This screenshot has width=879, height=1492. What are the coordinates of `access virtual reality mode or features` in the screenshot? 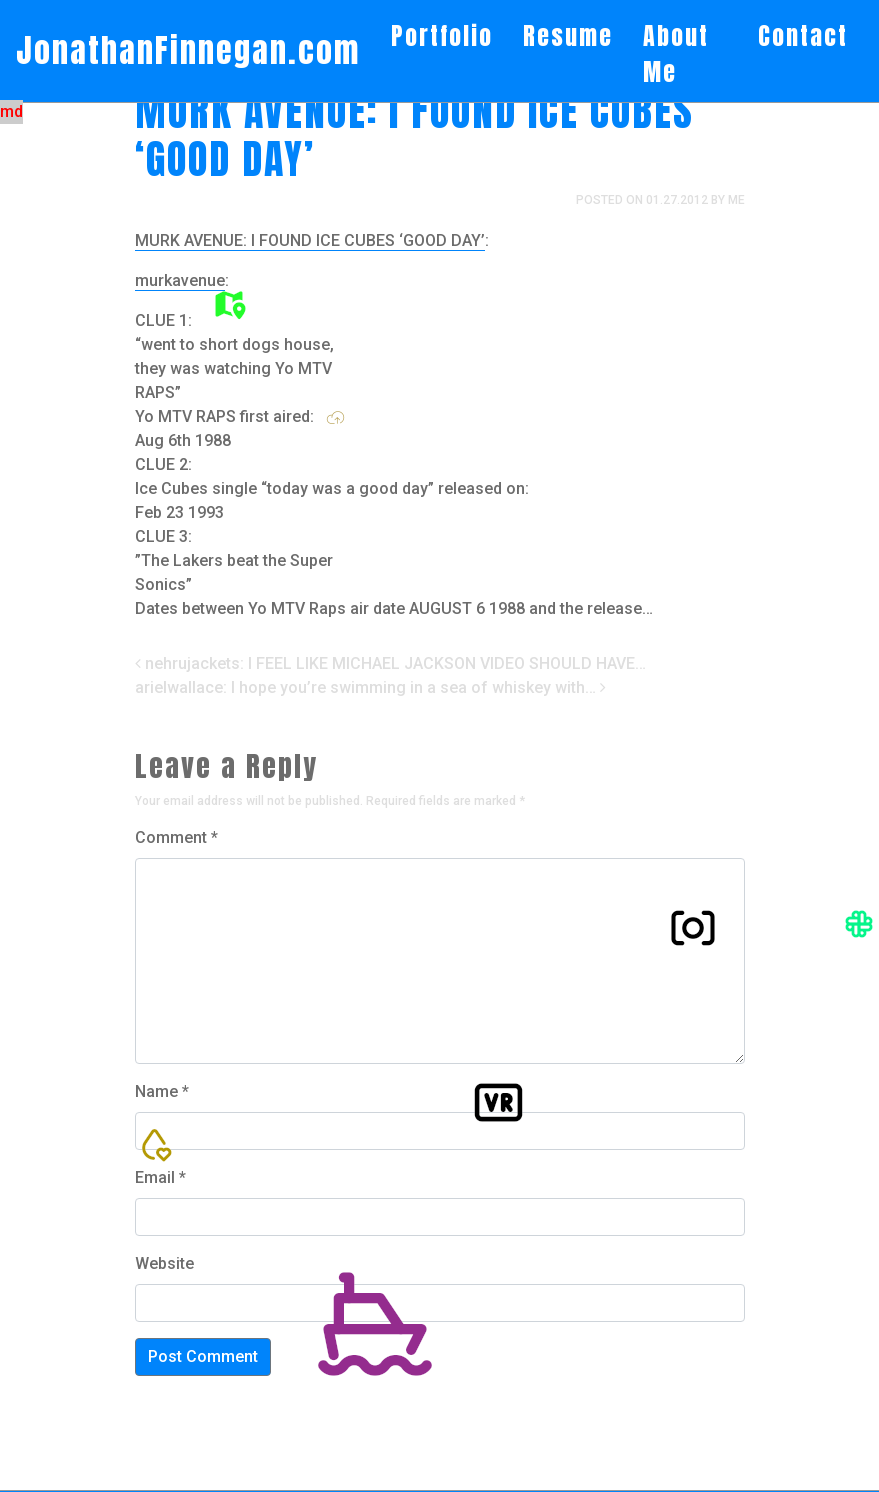 It's located at (498, 1102).